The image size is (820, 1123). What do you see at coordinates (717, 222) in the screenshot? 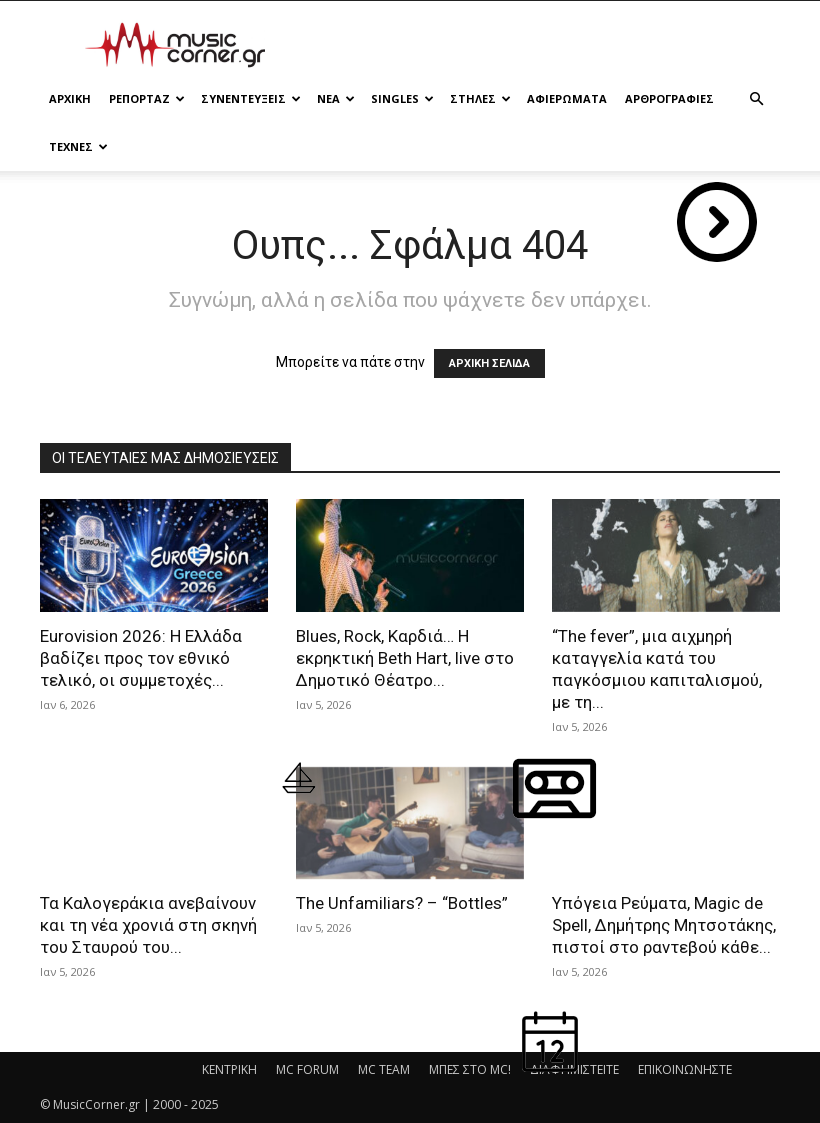
I see `go to next item or step` at bounding box center [717, 222].